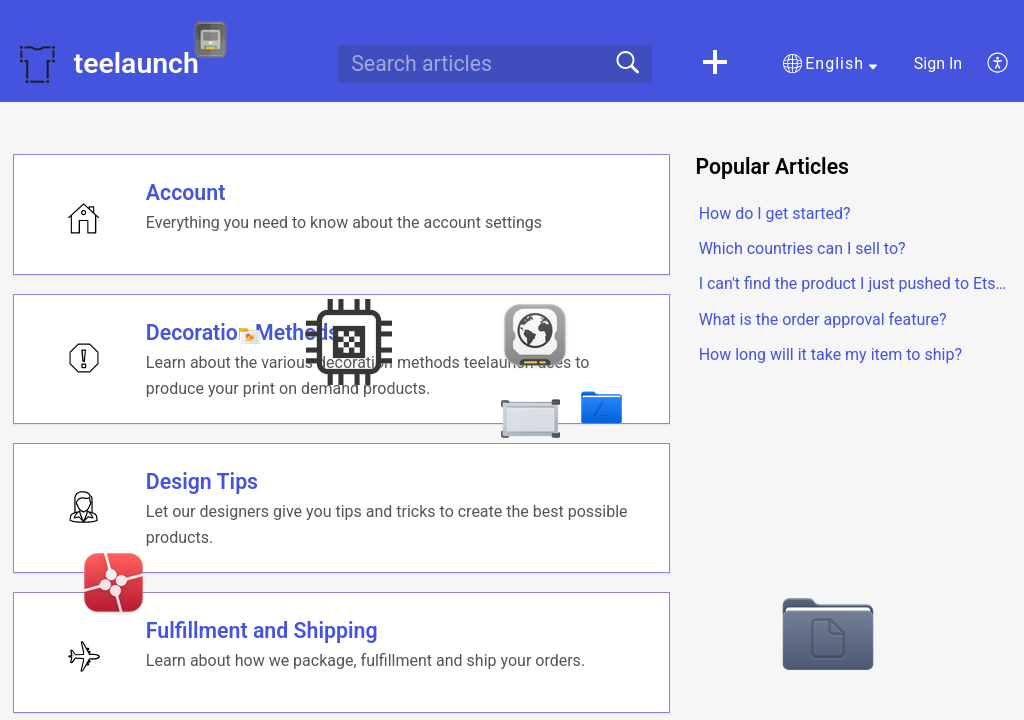  I want to click on access electronics or hardware settings, so click(349, 342).